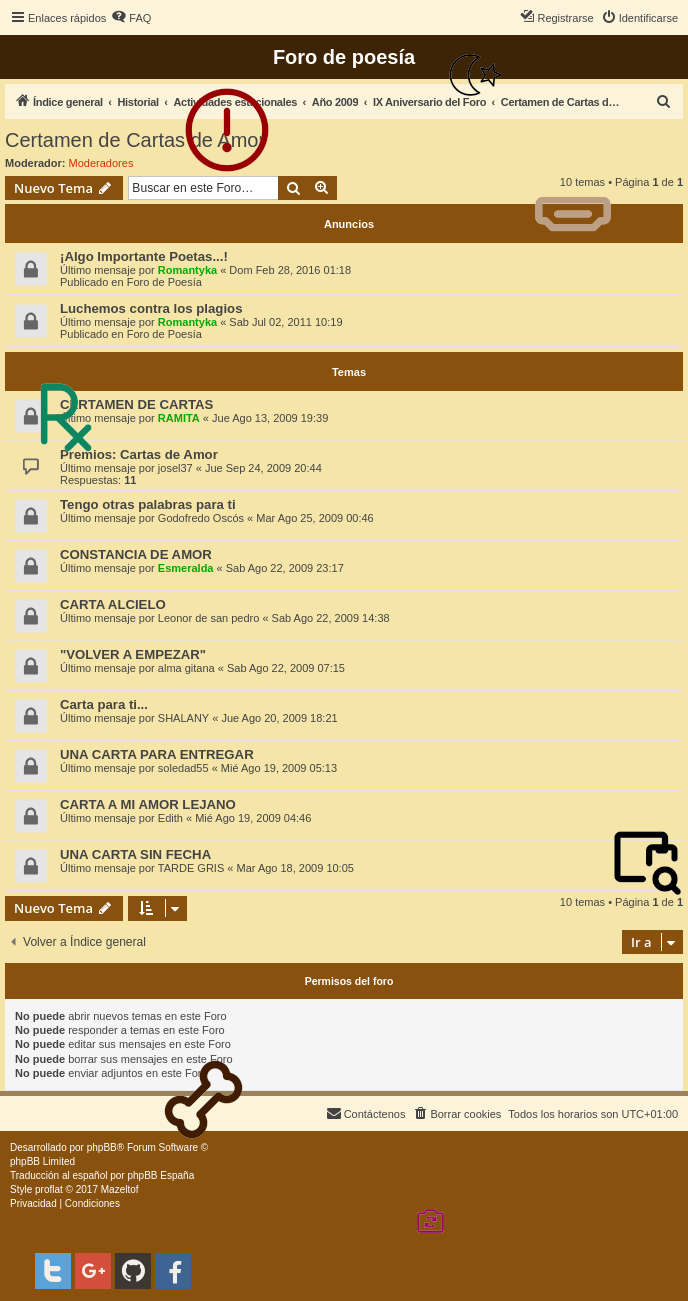 This screenshot has width=688, height=1301. What do you see at coordinates (646, 860) in the screenshot?
I see `search for connected devices` at bounding box center [646, 860].